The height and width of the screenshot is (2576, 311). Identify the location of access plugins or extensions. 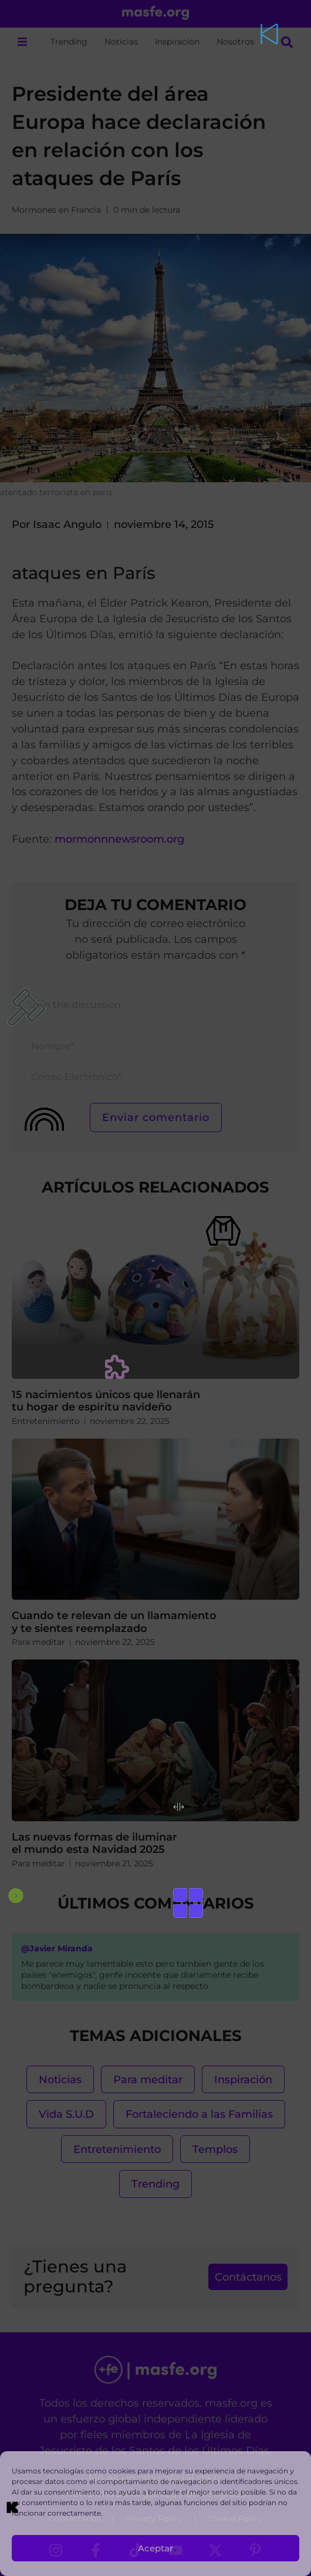
(117, 1367).